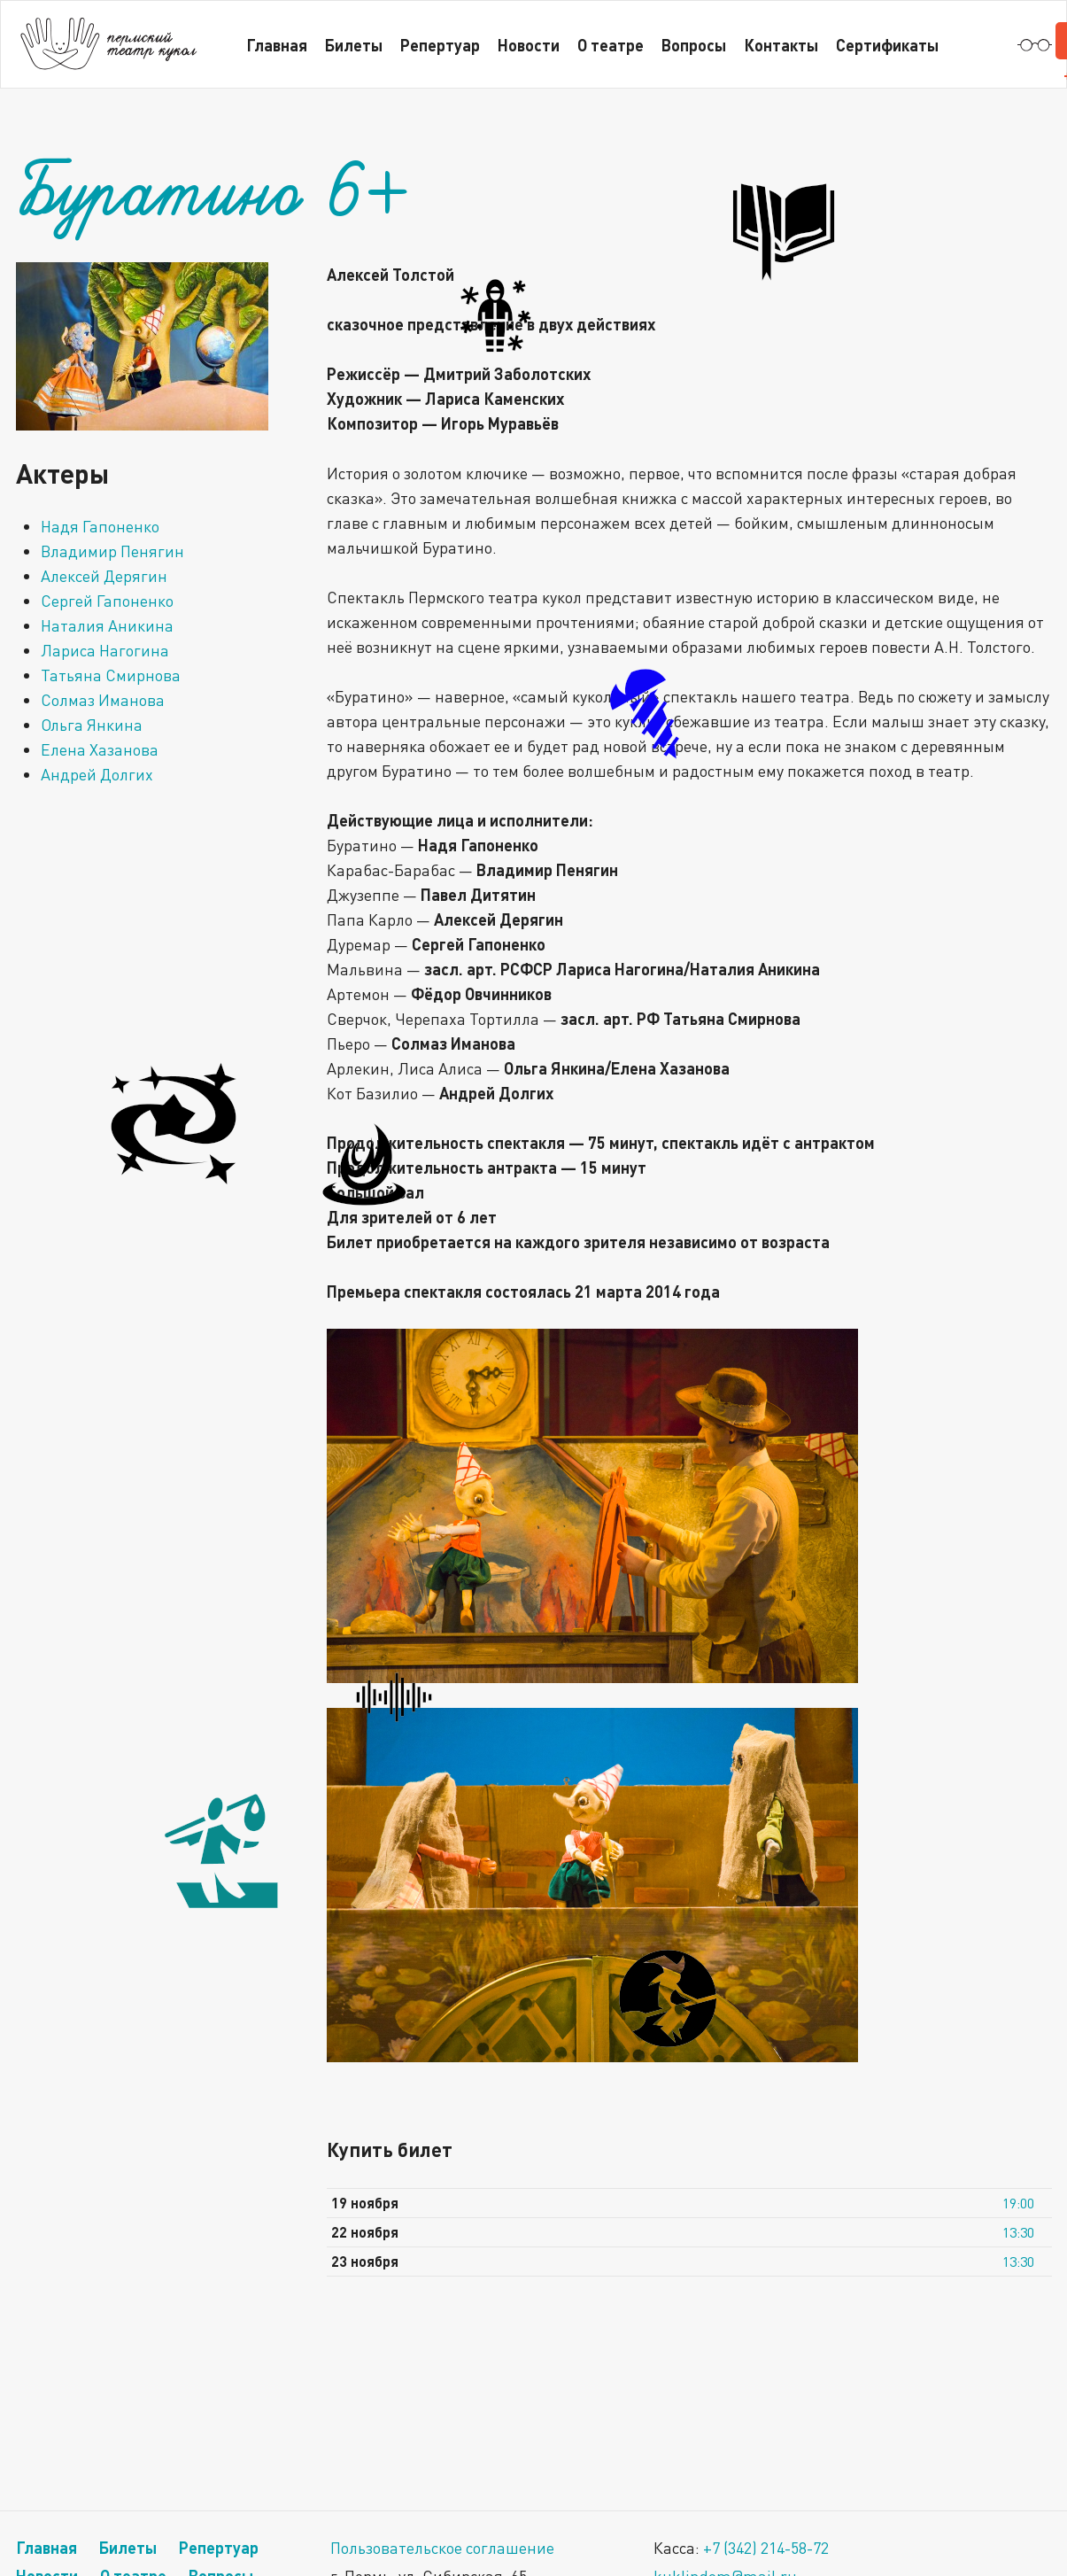  I want to click on the fool tarot card icon, so click(218, 1849).